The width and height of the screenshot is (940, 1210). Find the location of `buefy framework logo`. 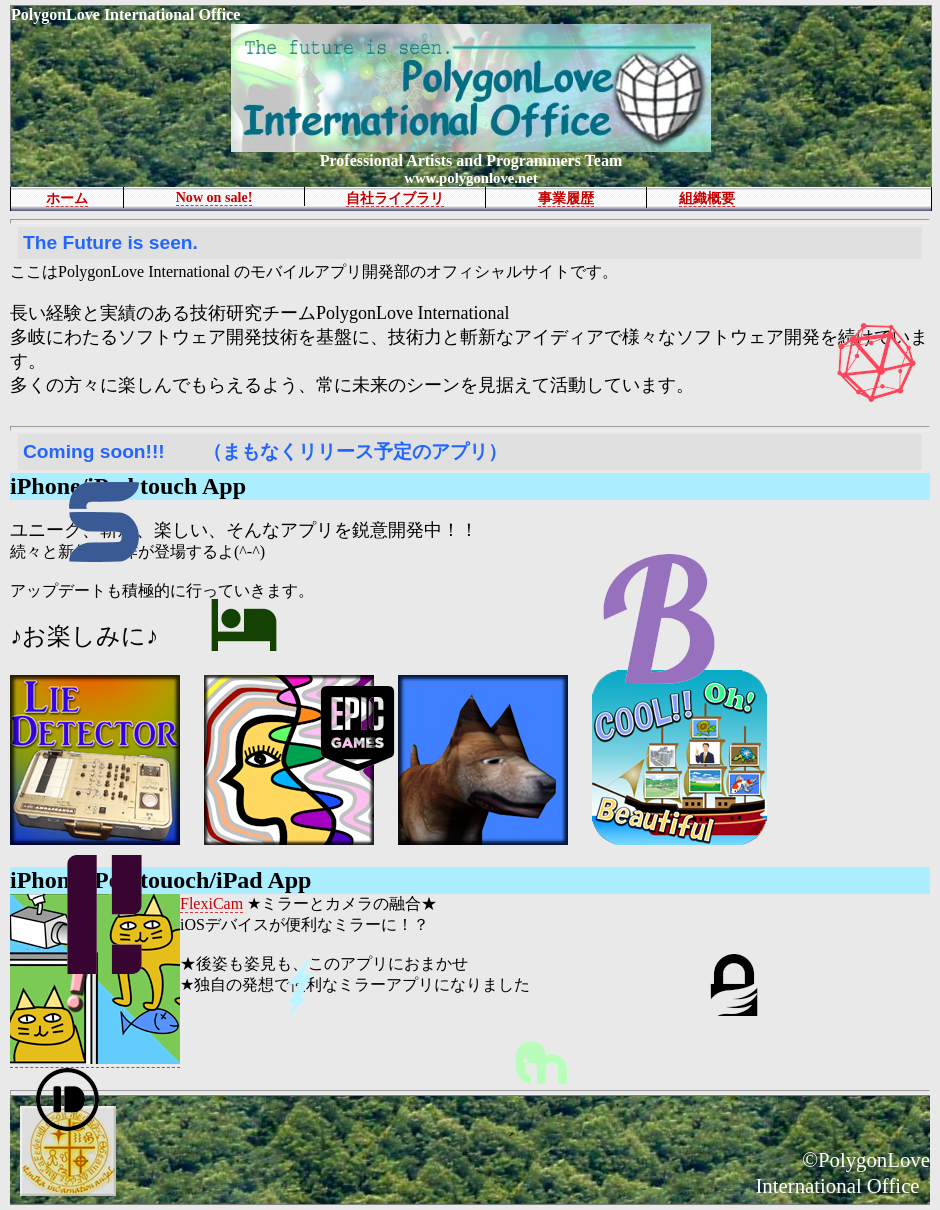

buefy framework logo is located at coordinates (659, 619).